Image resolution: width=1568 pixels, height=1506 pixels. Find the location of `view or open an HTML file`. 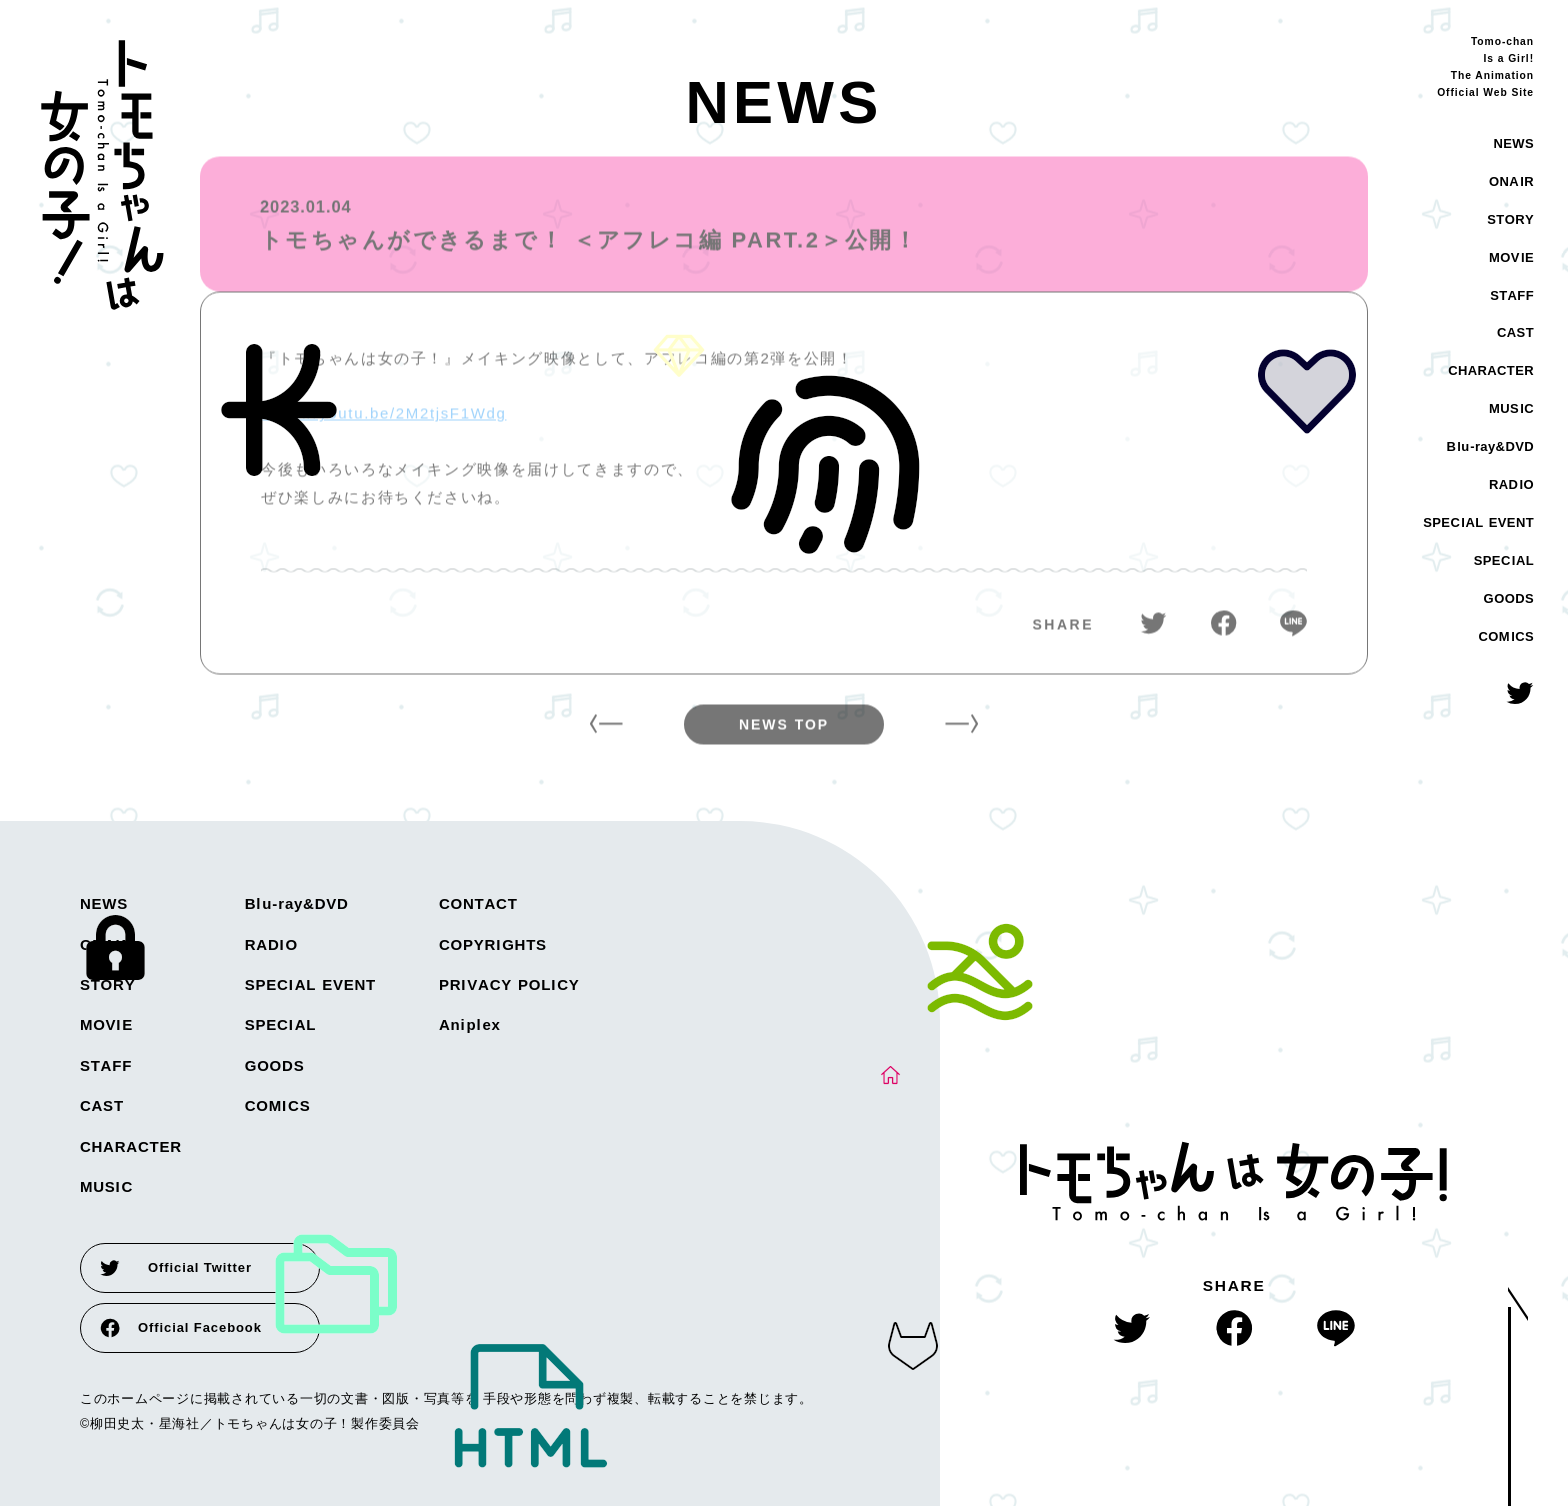

view or open an HTML file is located at coordinates (527, 1411).